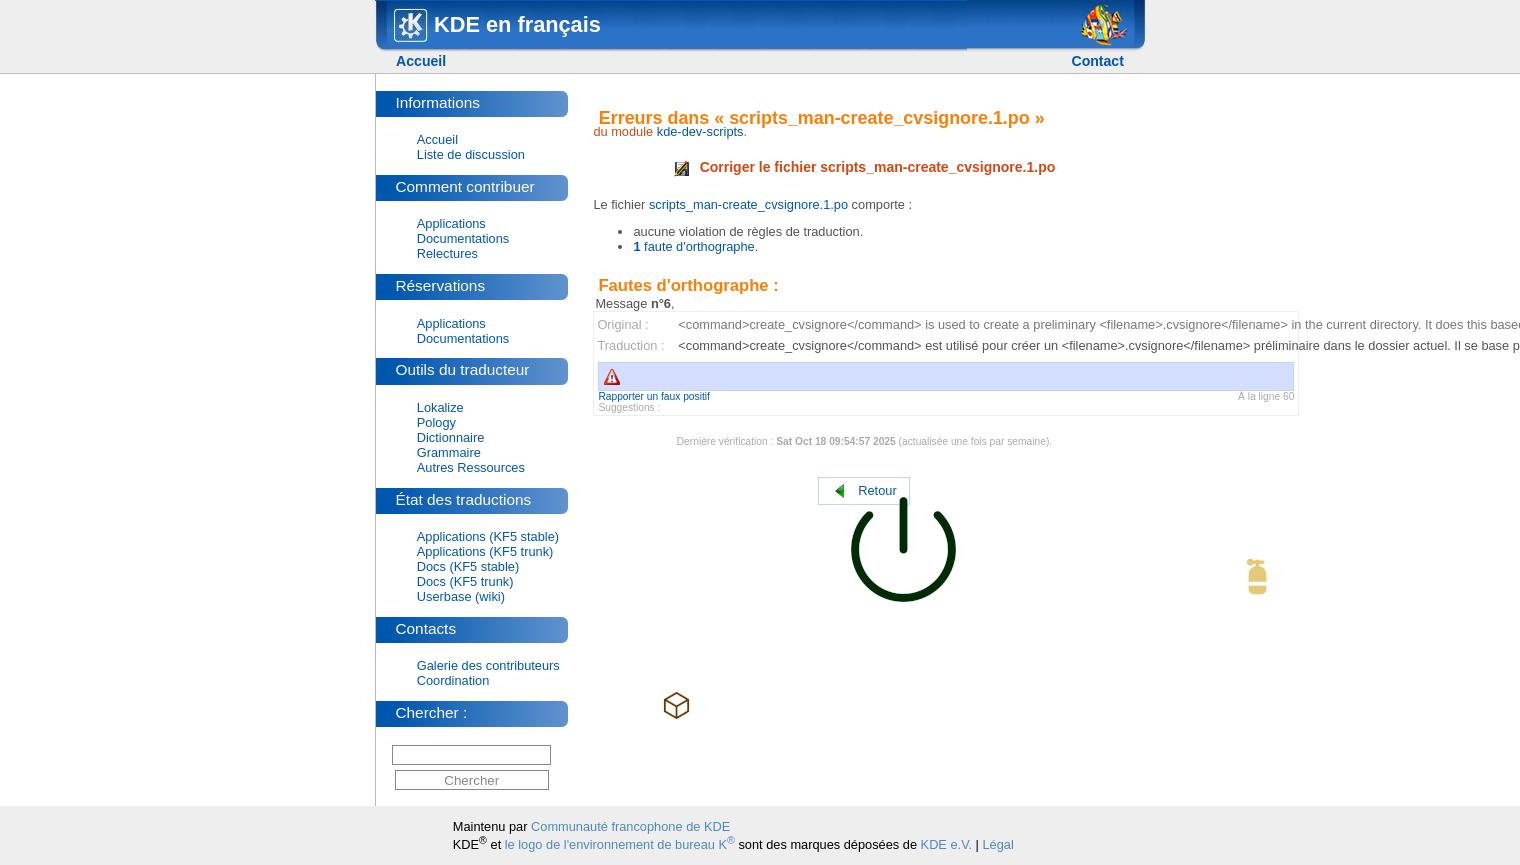 The width and height of the screenshot is (1520, 865). I want to click on access scuba diving equipment or gear, so click(1257, 576).